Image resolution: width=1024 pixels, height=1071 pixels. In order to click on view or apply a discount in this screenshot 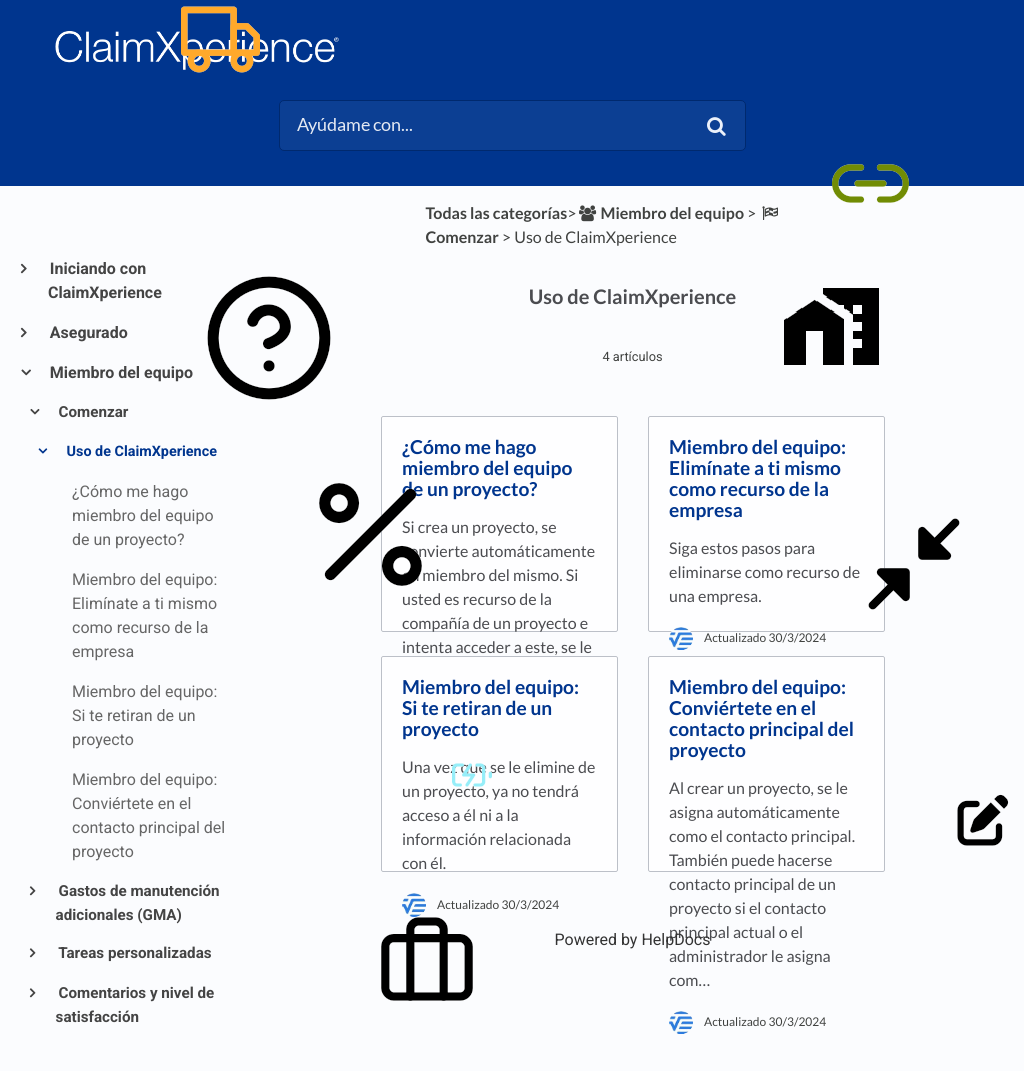, I will do `click(370, 534)`.